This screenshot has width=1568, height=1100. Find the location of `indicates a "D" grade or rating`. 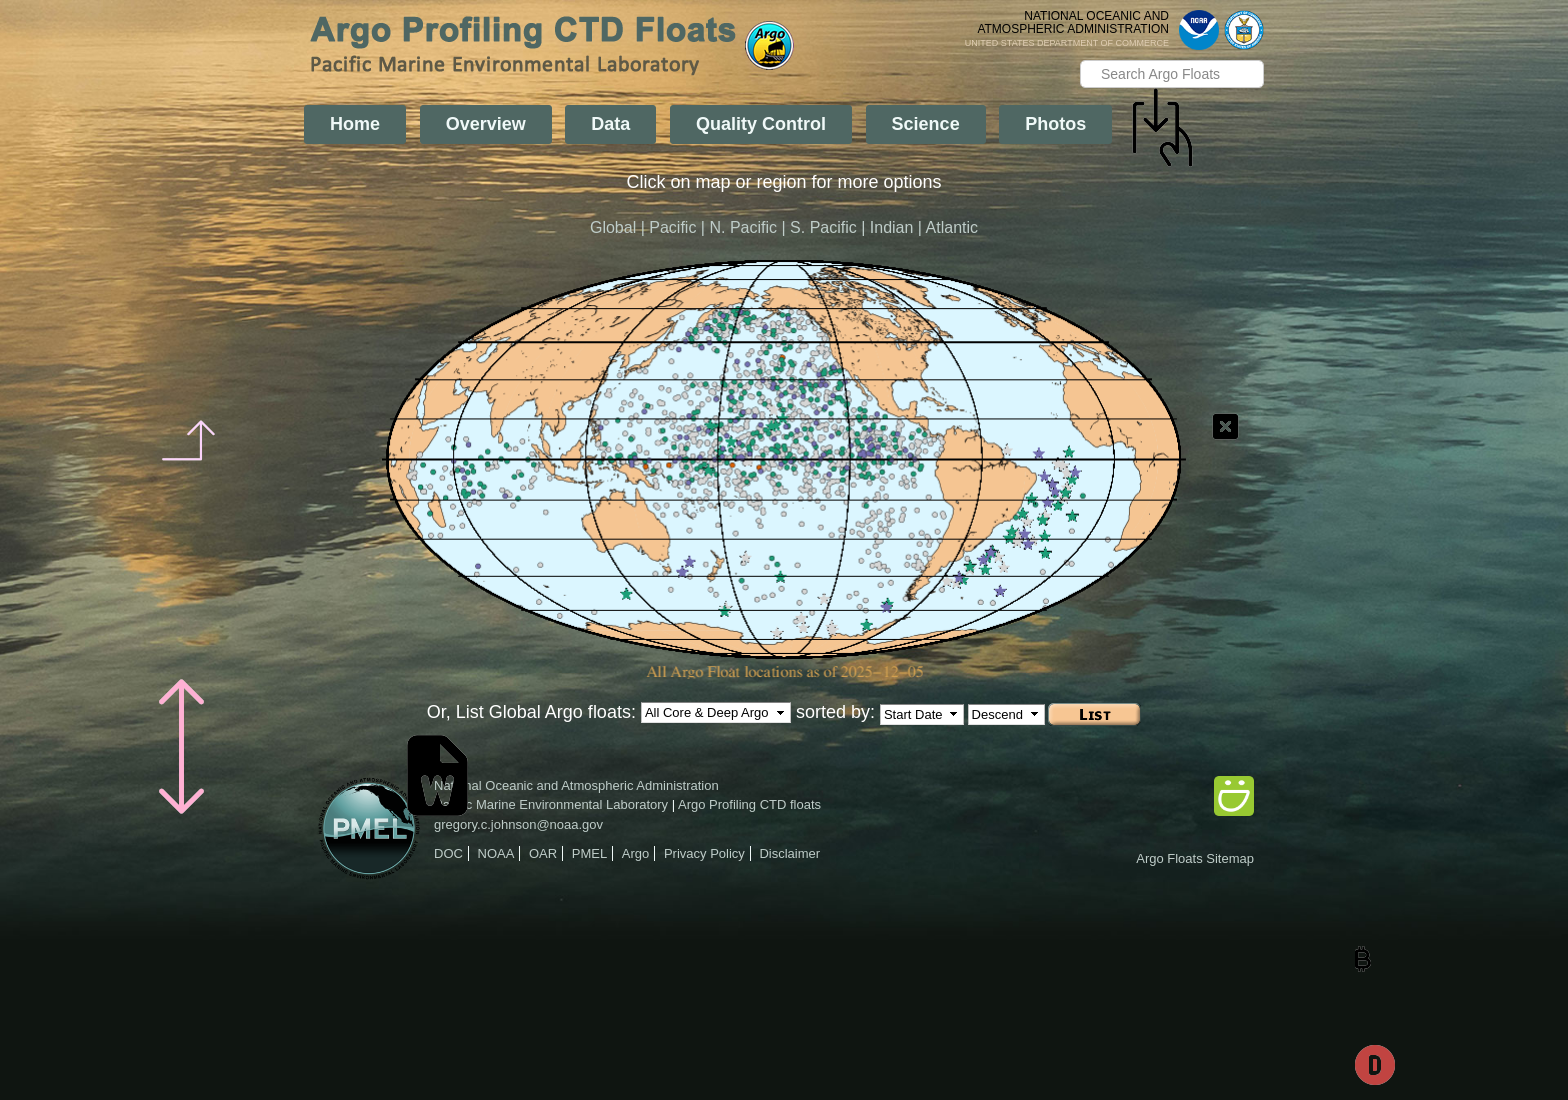

indicates a "D" grade or rating is located at coordinates (1375, 1065).